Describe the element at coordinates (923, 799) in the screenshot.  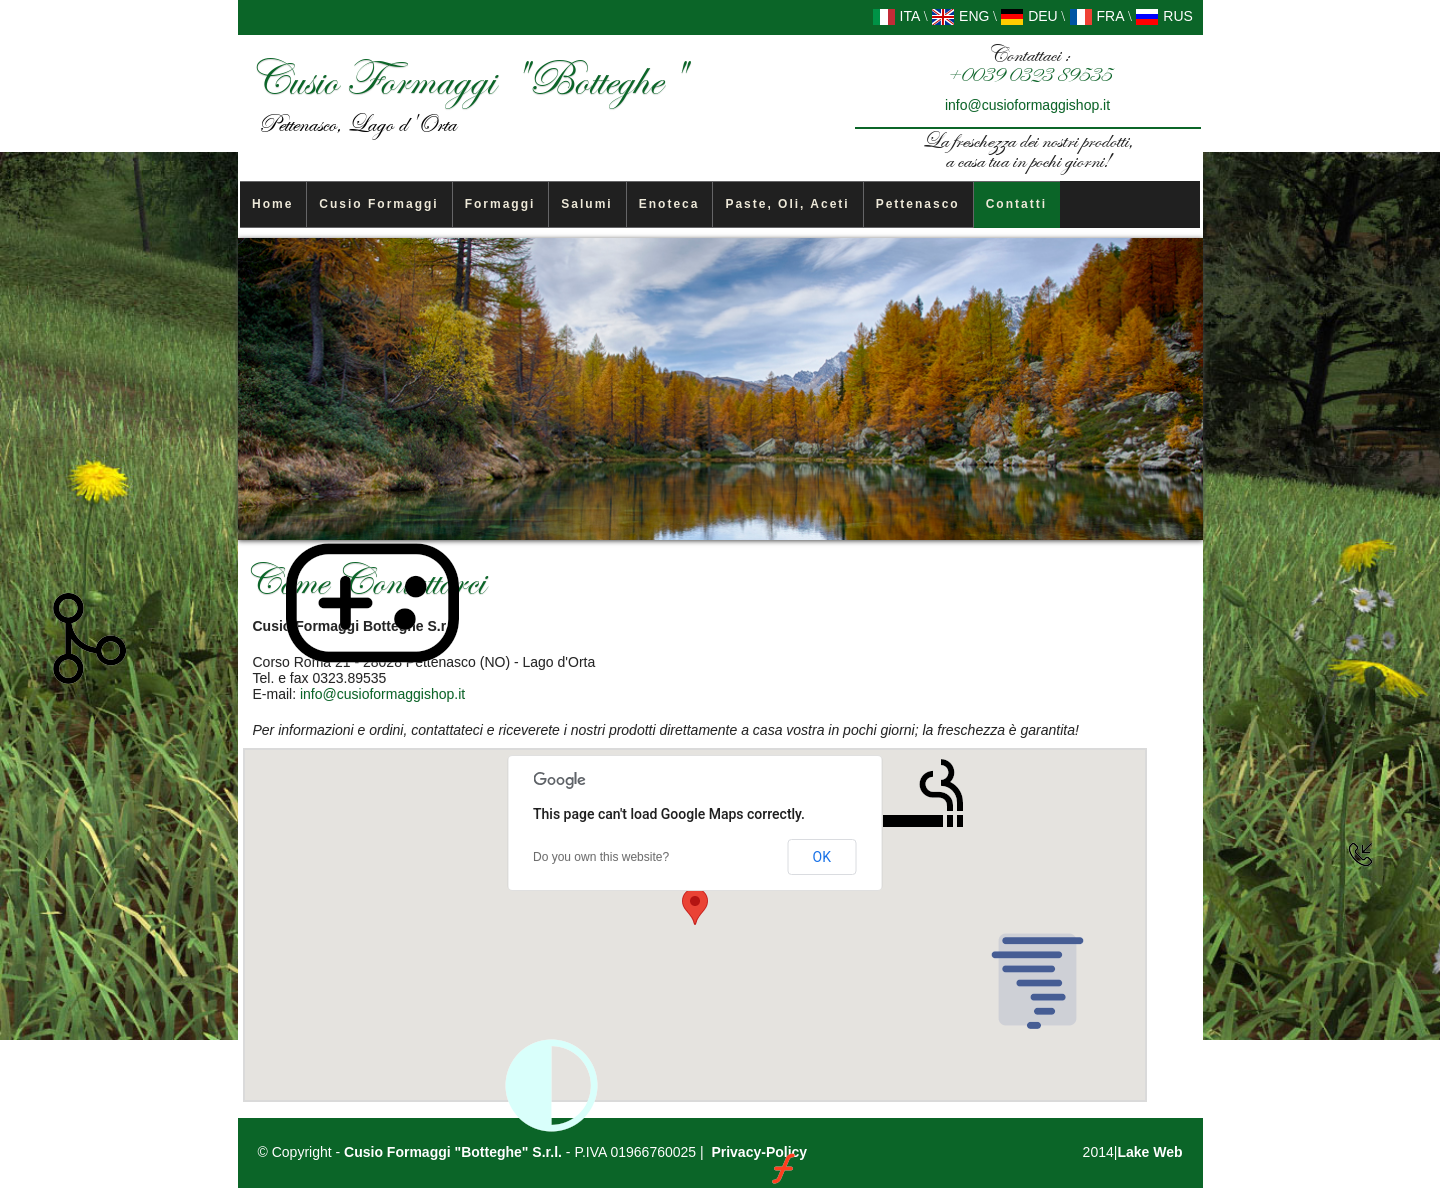
I see `indicates a smoking-permitted area` at that location.